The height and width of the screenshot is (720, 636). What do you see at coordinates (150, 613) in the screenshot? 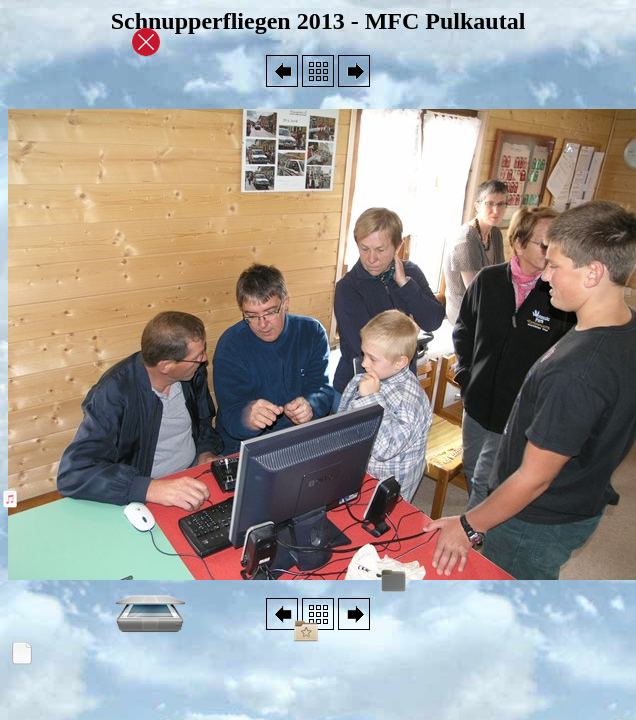
I see `scan documents using a wireless scanner` at bounding box center [150, 613].